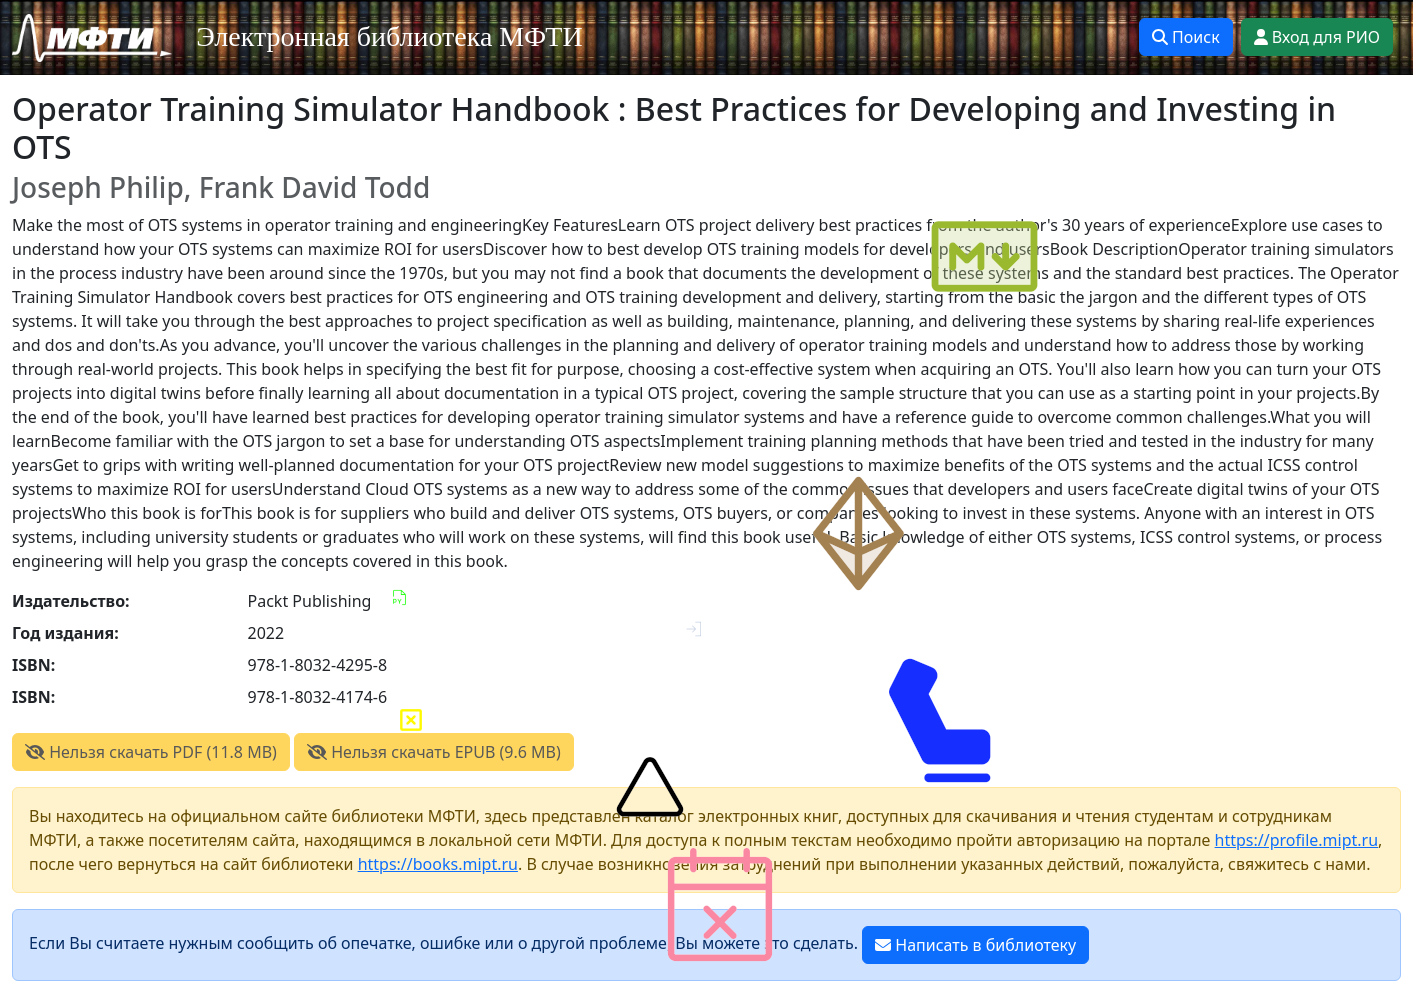 Image resolution: width=1413 pixels, height=997 pixels. I want to click on indicates markdown formatting is supported, so click(984, 256).